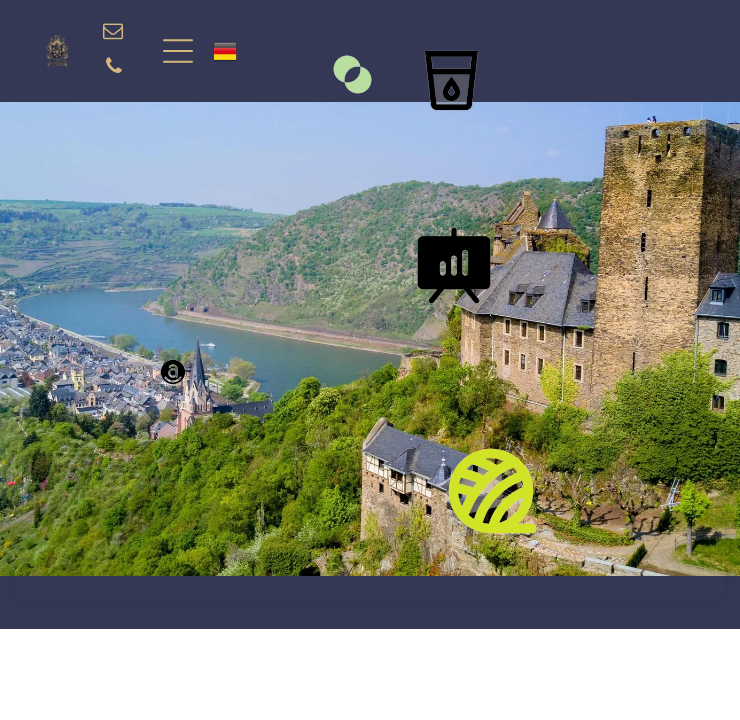 The width and height of the screenshot is (740, 720). I want to click on find nearby drink or beverage locations, so click(451, 80).